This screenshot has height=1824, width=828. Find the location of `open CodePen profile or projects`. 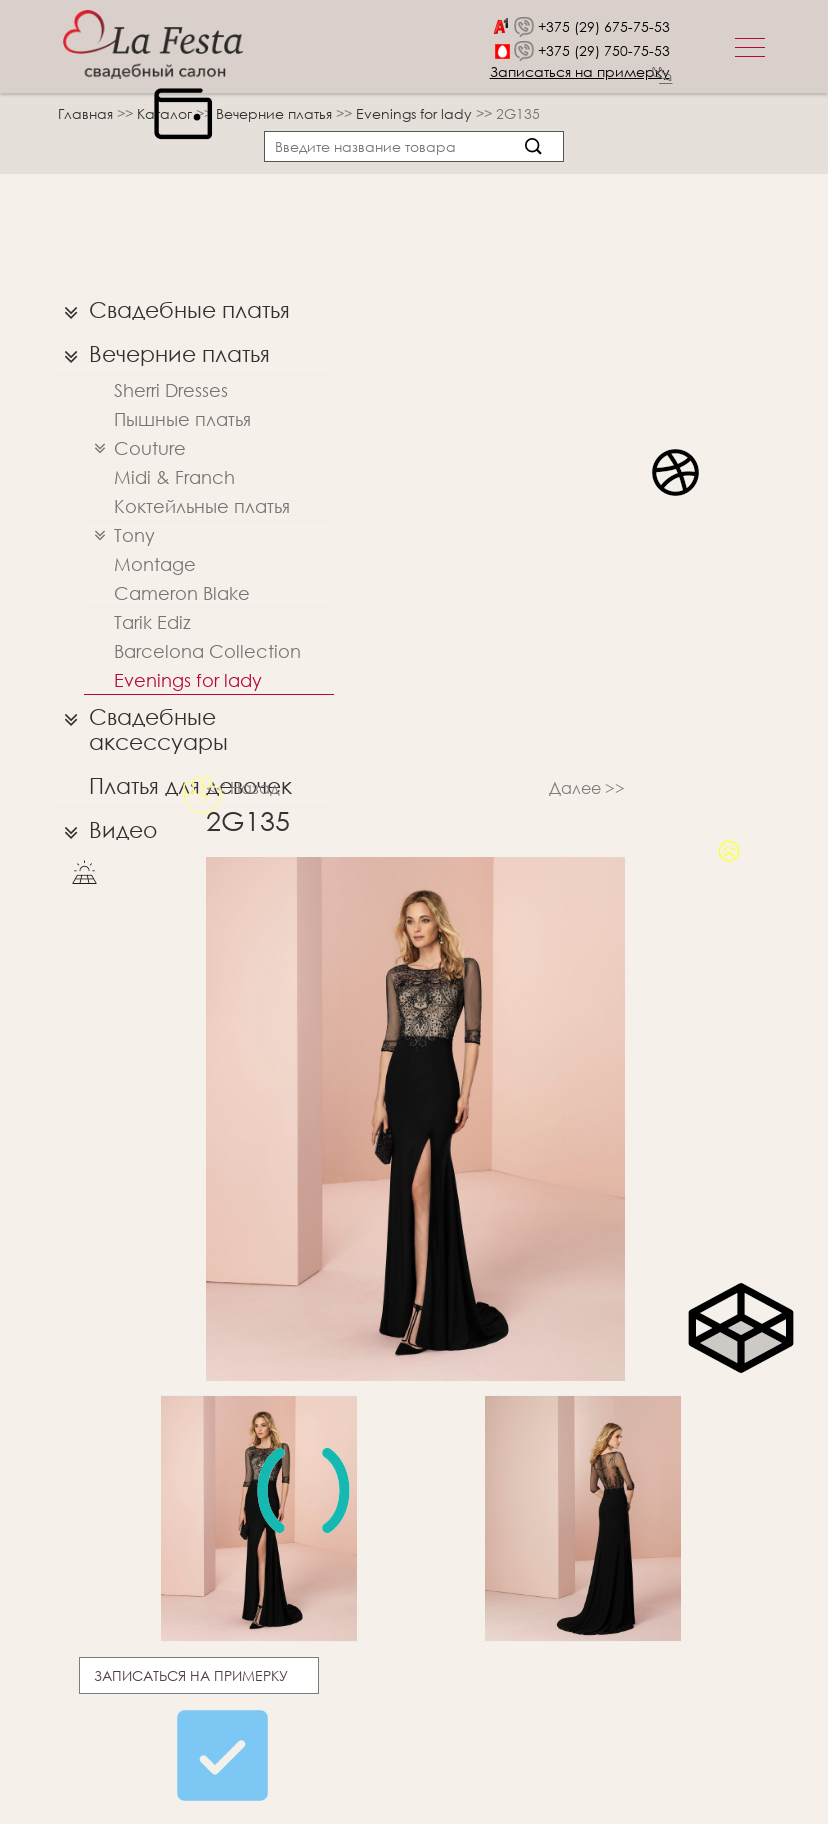

open CodePen profile or projects is located at coordinates (741, 1328).